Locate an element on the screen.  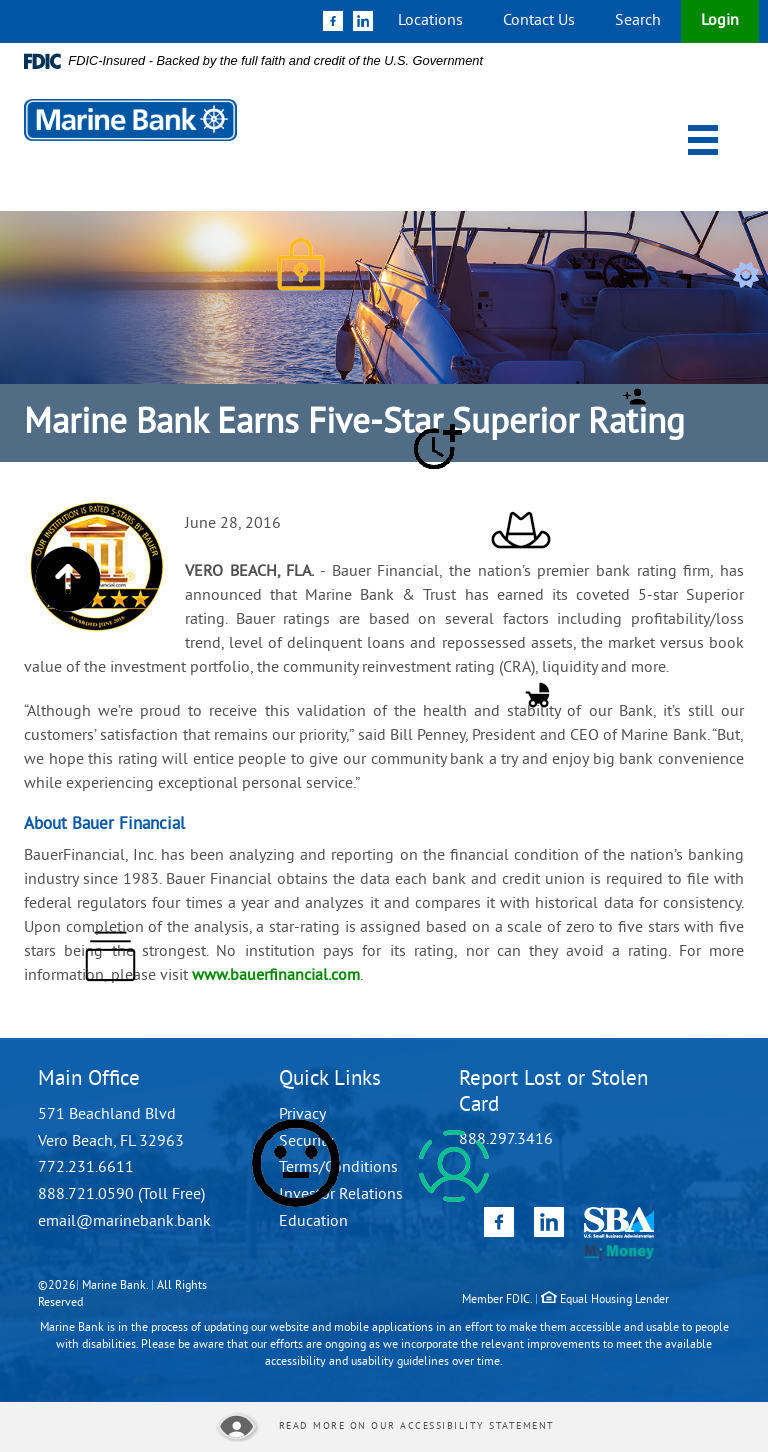
indicates child-friendly or family-friendly location is located at coordinates (538, 695).